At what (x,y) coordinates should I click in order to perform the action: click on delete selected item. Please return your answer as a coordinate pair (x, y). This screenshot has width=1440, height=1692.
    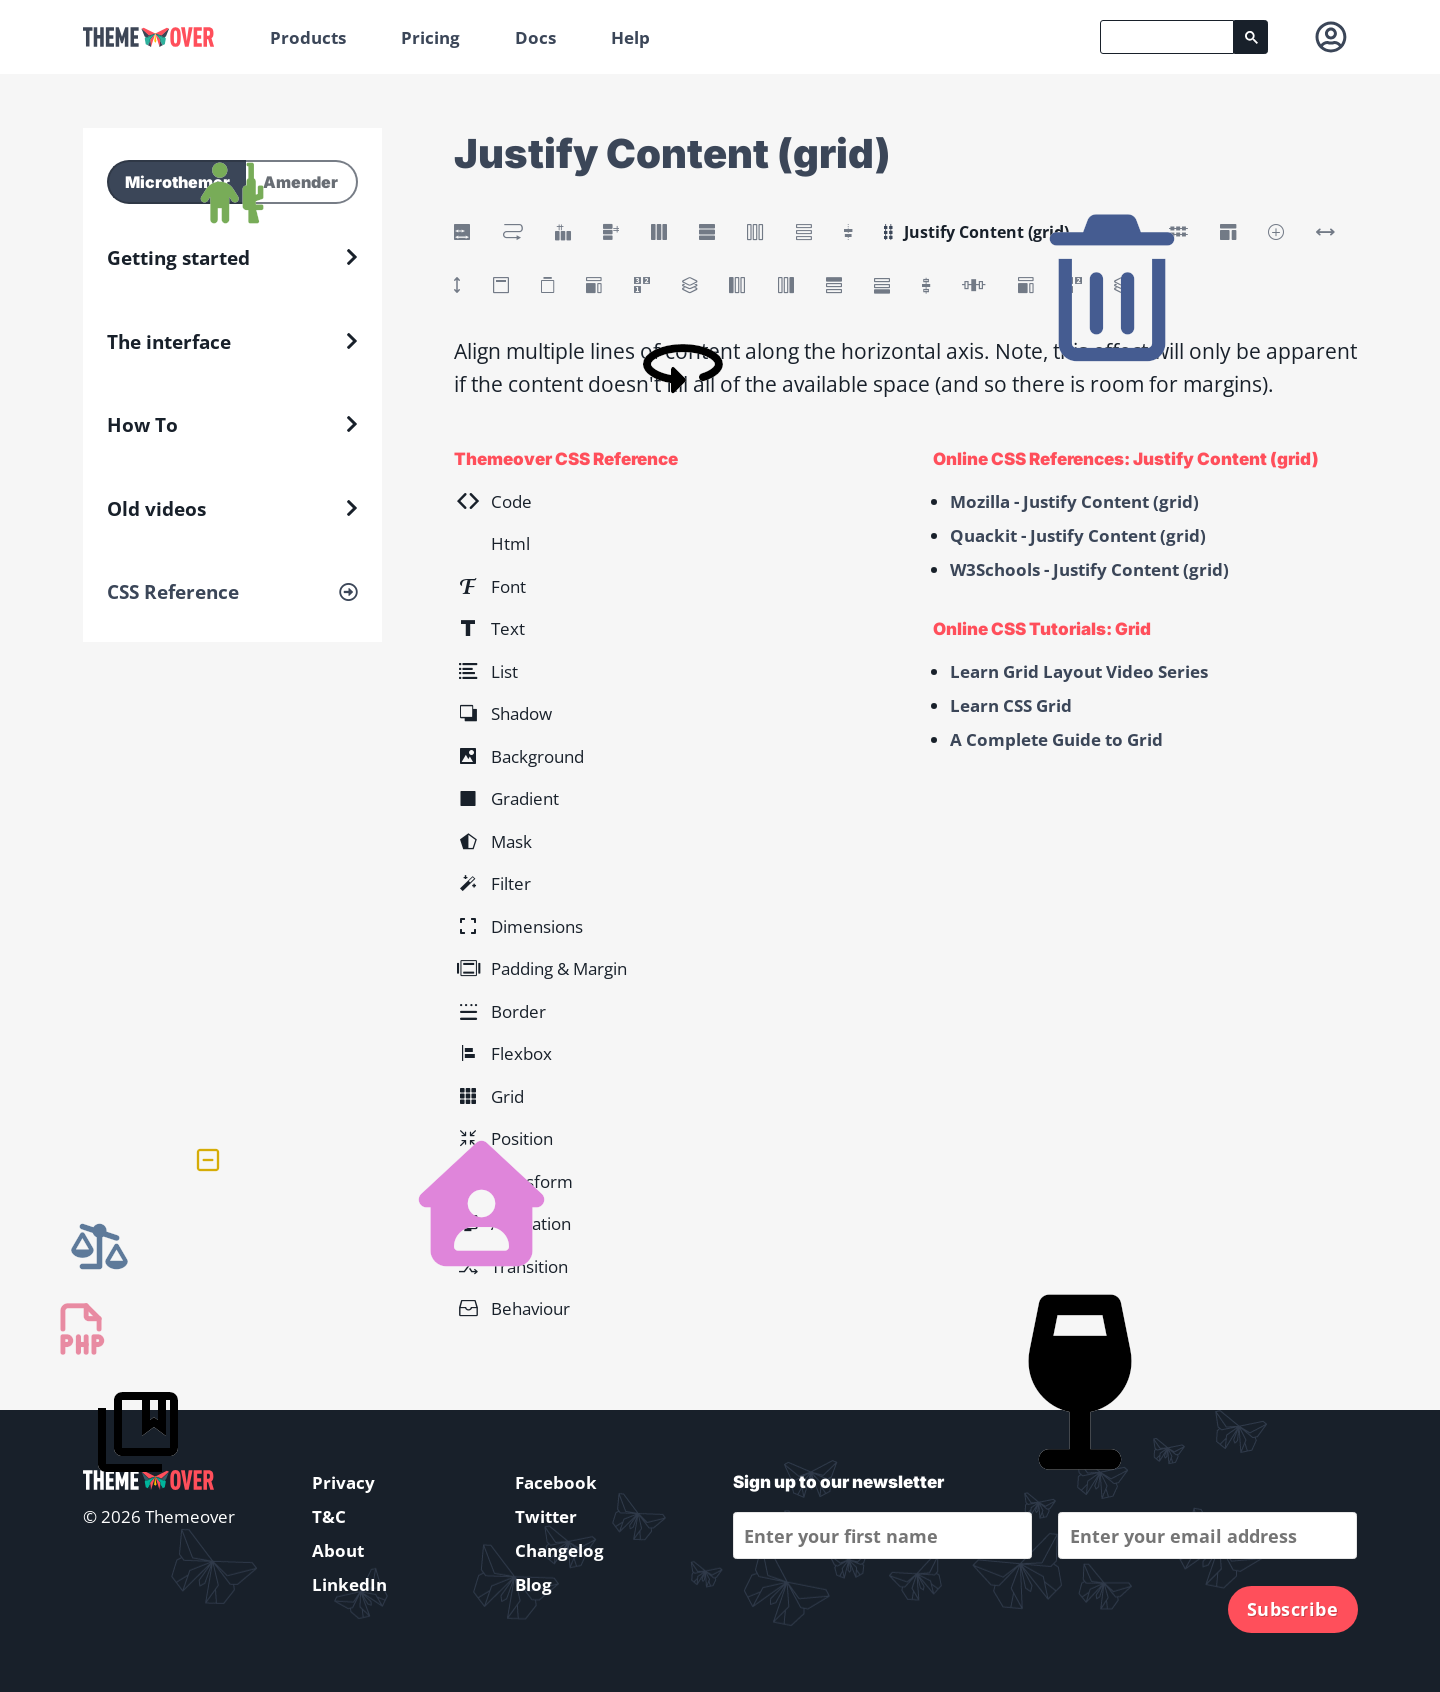
    Looking at the image, I should click on (1112, 290).